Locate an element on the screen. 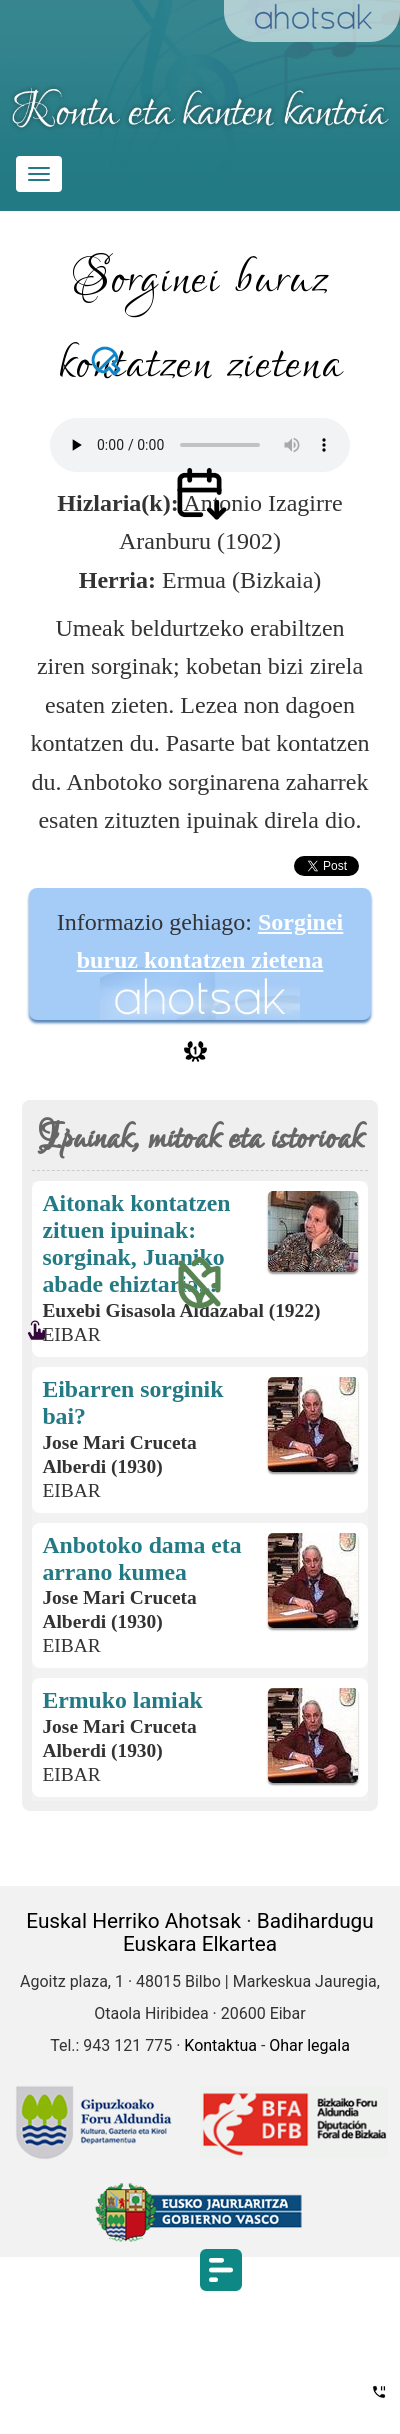 The width and height of the screenshot is (400, 2434). access ping pong or table tennis game is located at coordinates (105, 360).